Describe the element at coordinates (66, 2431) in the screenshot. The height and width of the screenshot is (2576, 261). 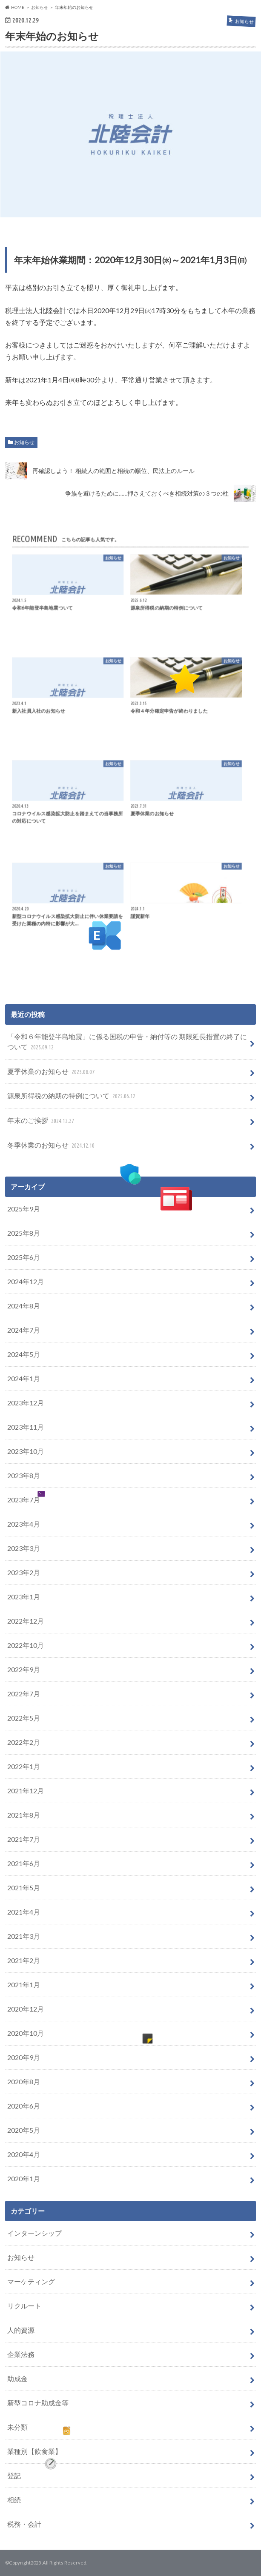
I see `open libreoffice draw application` at that location.